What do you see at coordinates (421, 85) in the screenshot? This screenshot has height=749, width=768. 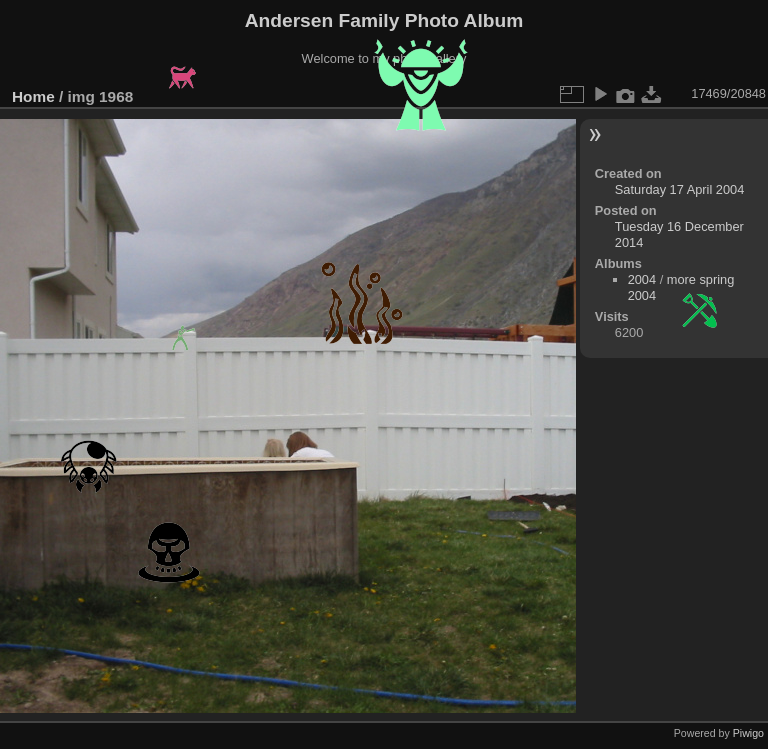 I see `select sun priest character class` at bounding box center [421, 85].